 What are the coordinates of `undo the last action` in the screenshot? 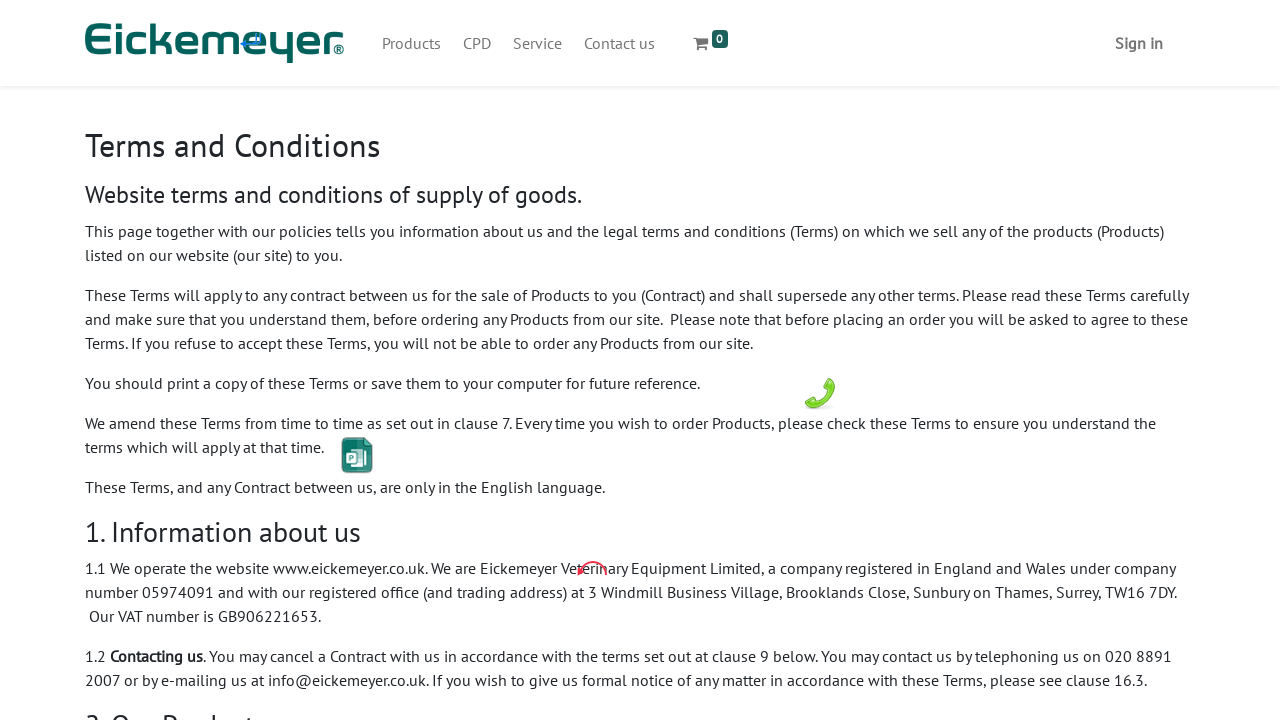 It's located at (593, 568).